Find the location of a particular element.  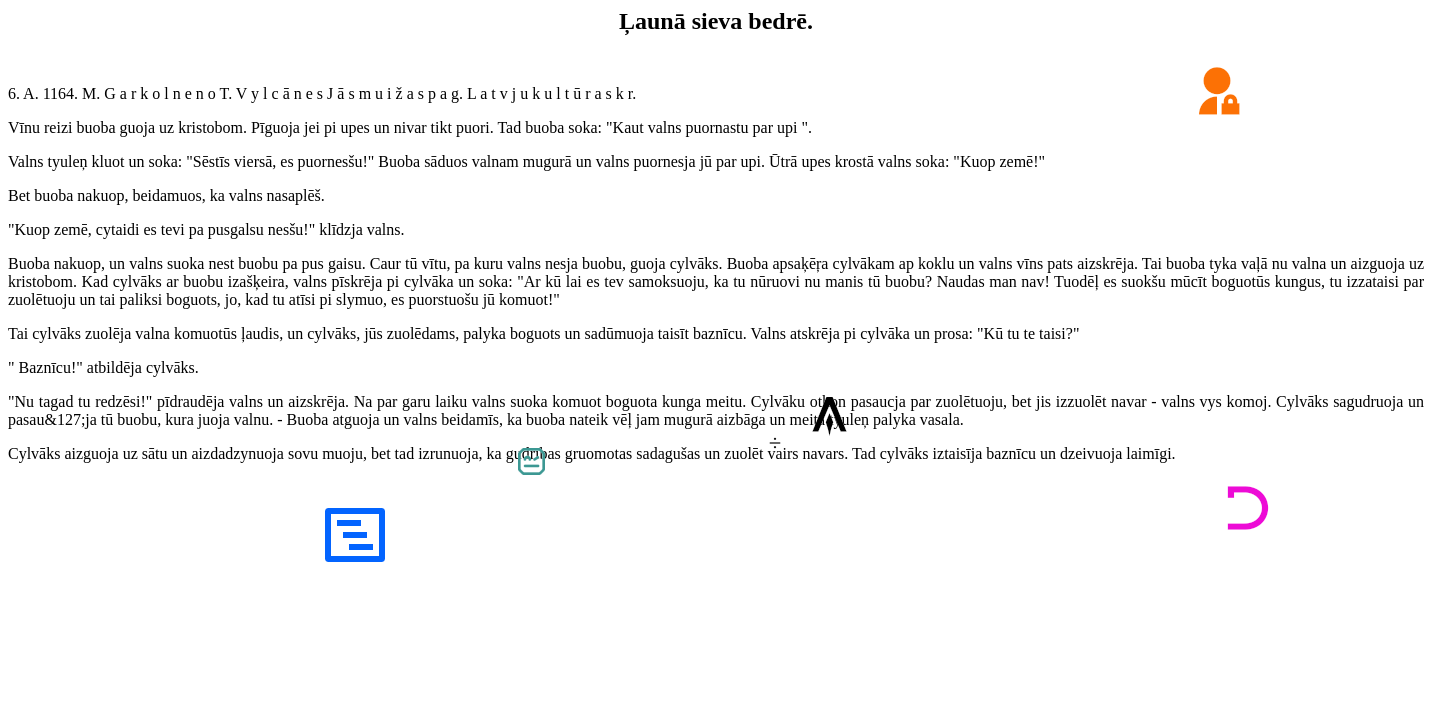

access admin or administrator settings is located at coordinates (1217, 92).